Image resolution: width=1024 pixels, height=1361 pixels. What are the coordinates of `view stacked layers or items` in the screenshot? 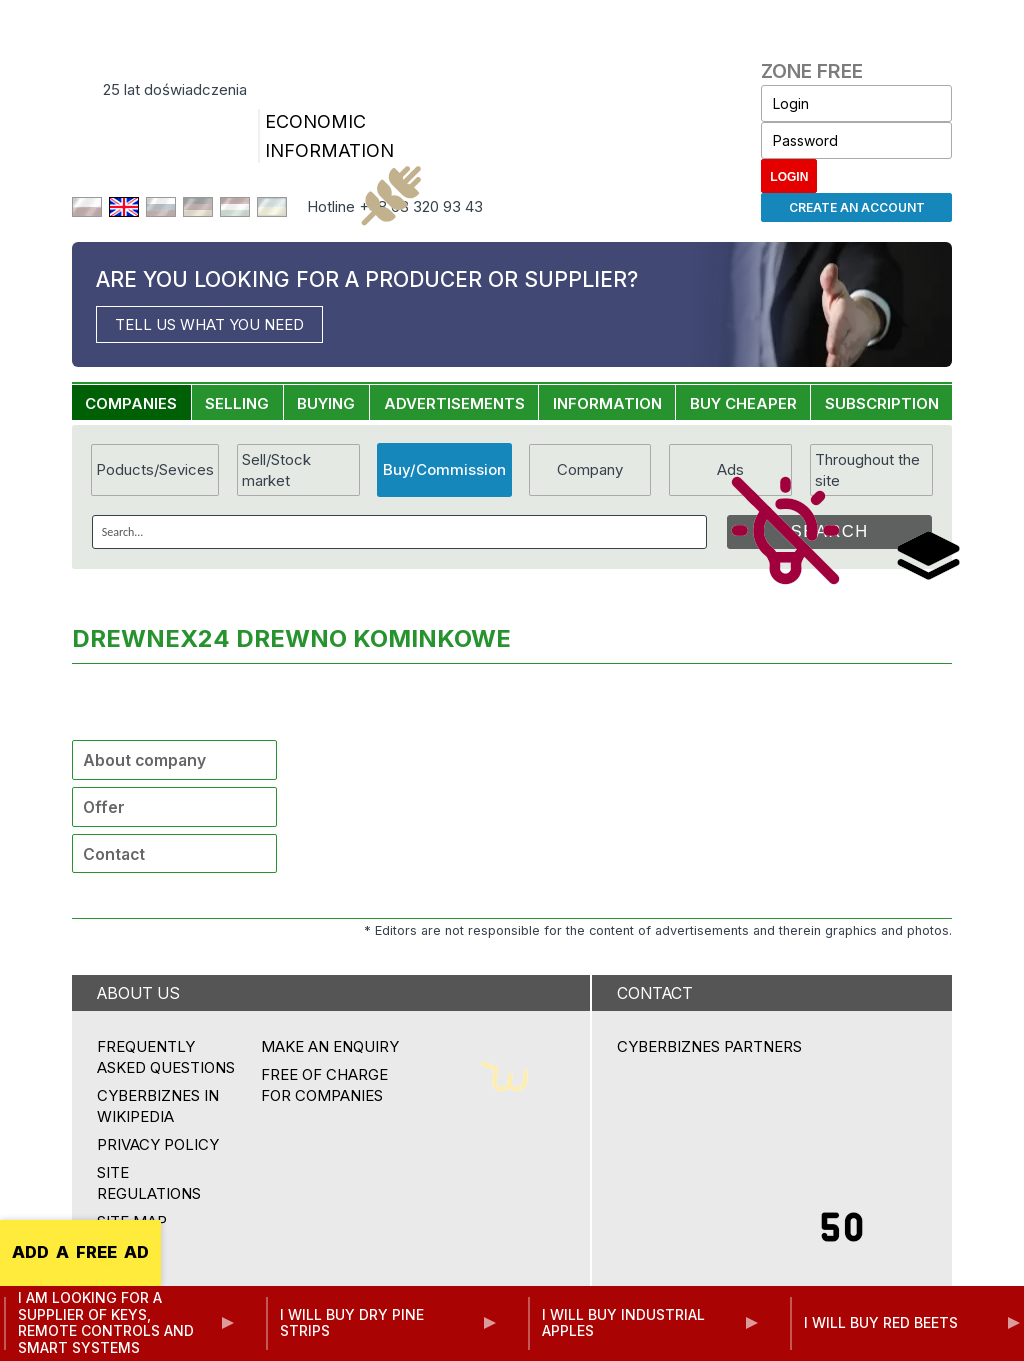 It's located at (928, 555).